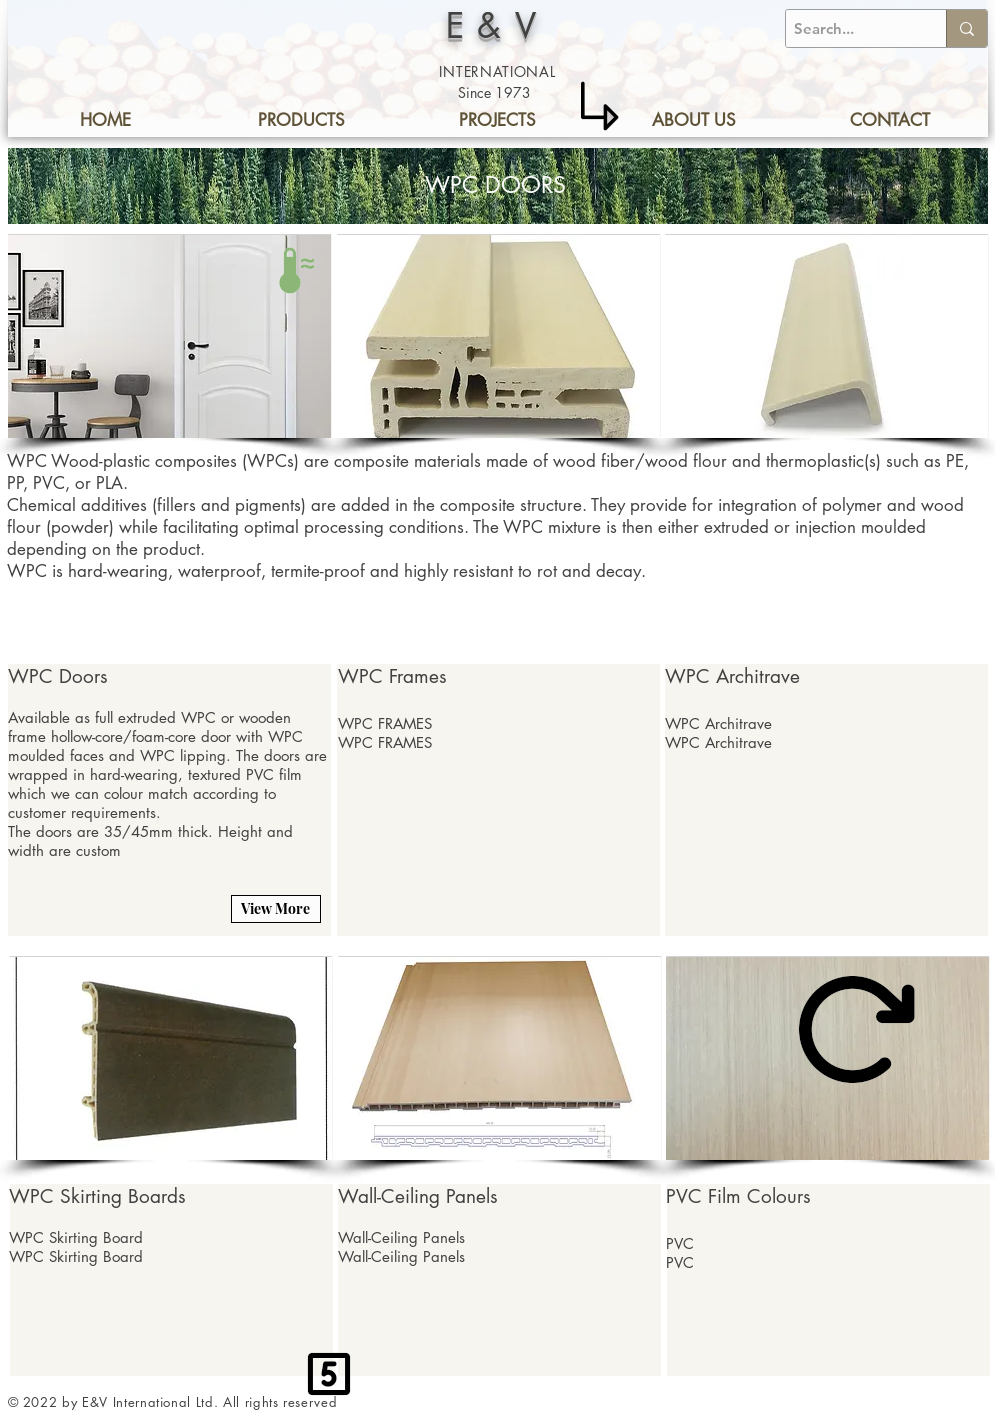 Image resolution: width=995 pixels, height=1411 pixels. Describe the element at coordinates (329, 1374) in the screenshot. I see `indicates step 5 in a numbered process` at that location.